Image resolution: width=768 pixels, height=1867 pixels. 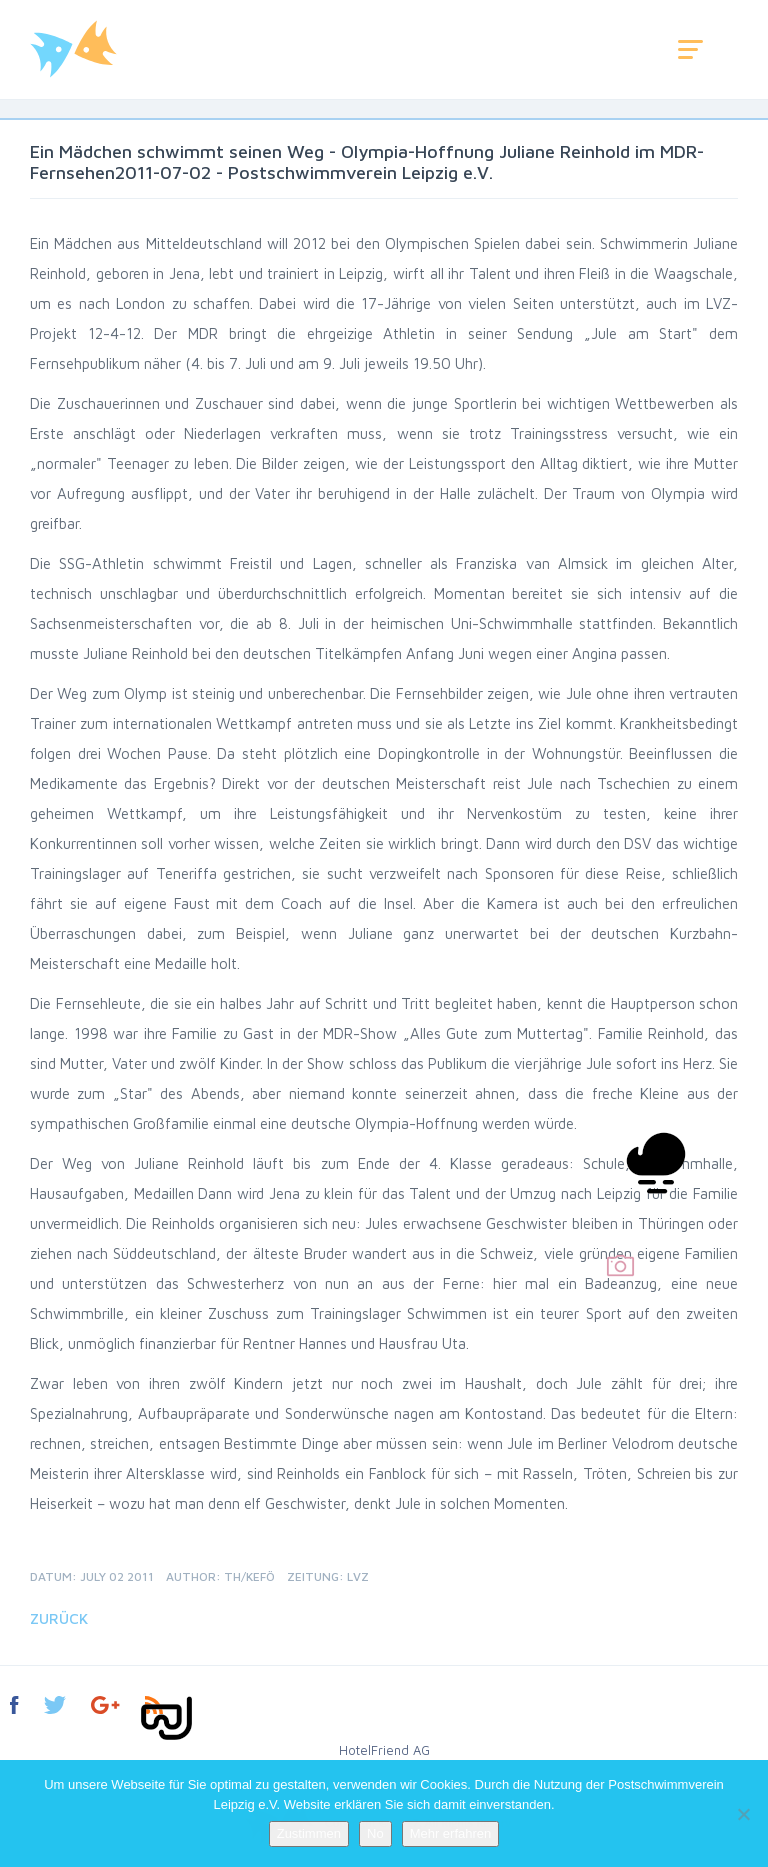 What do you see at coordinates (620, 1266) in the screenshot?
I see `take a photo or screenshot` at bounding box center [620, 1266].